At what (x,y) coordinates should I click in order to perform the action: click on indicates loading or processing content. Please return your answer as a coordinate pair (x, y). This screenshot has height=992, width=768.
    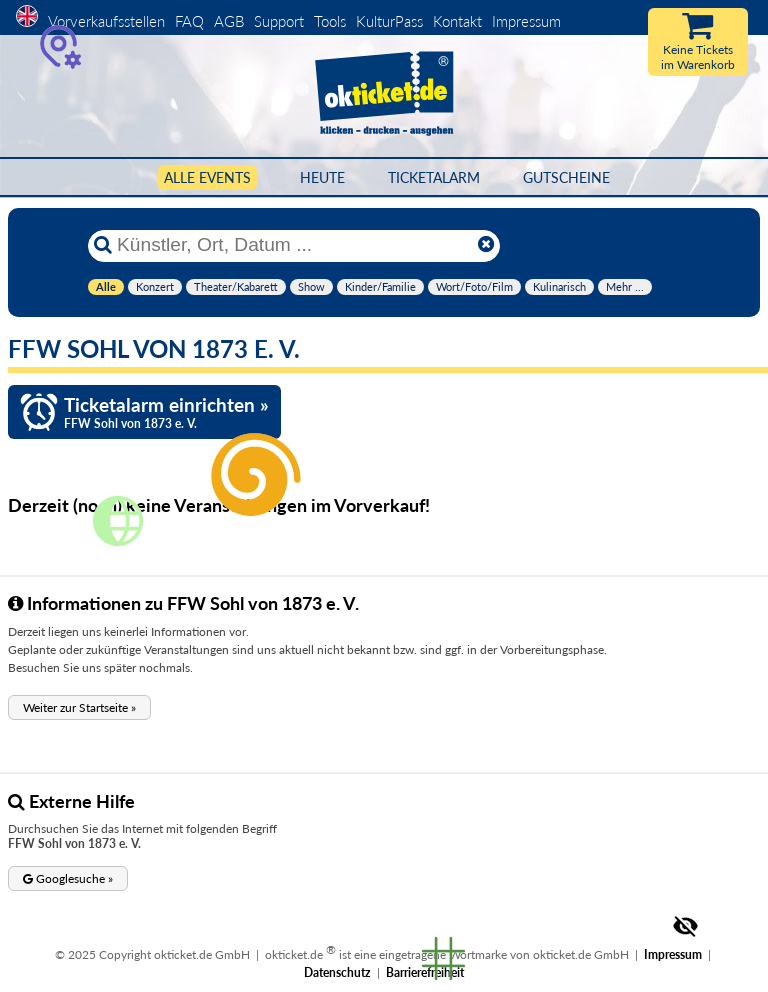
    Looking at the image, I should click on (251, 473).